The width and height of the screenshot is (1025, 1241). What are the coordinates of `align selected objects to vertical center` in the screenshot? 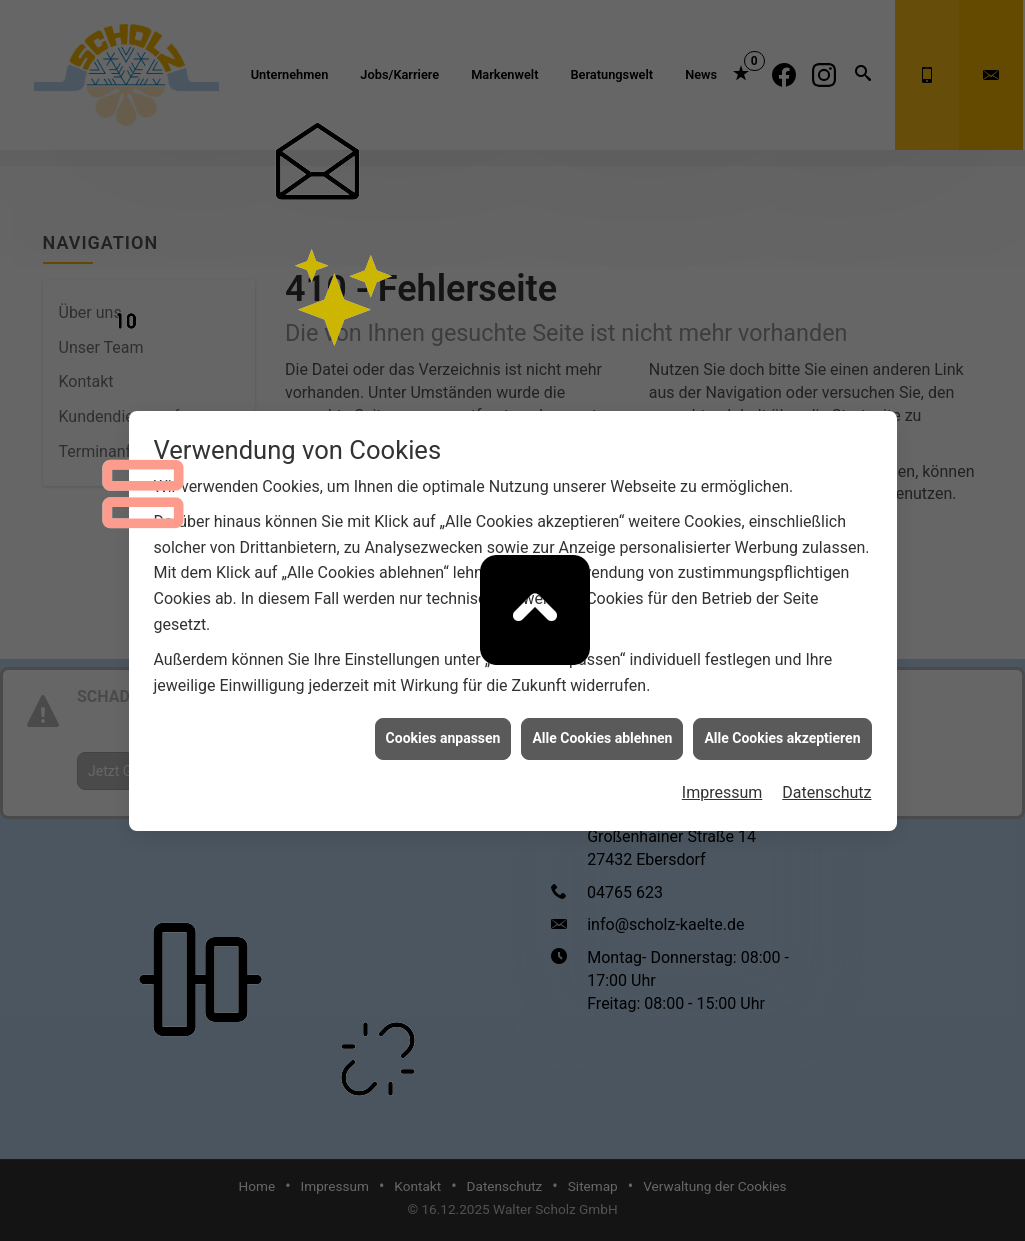 It's located at (200, 979).